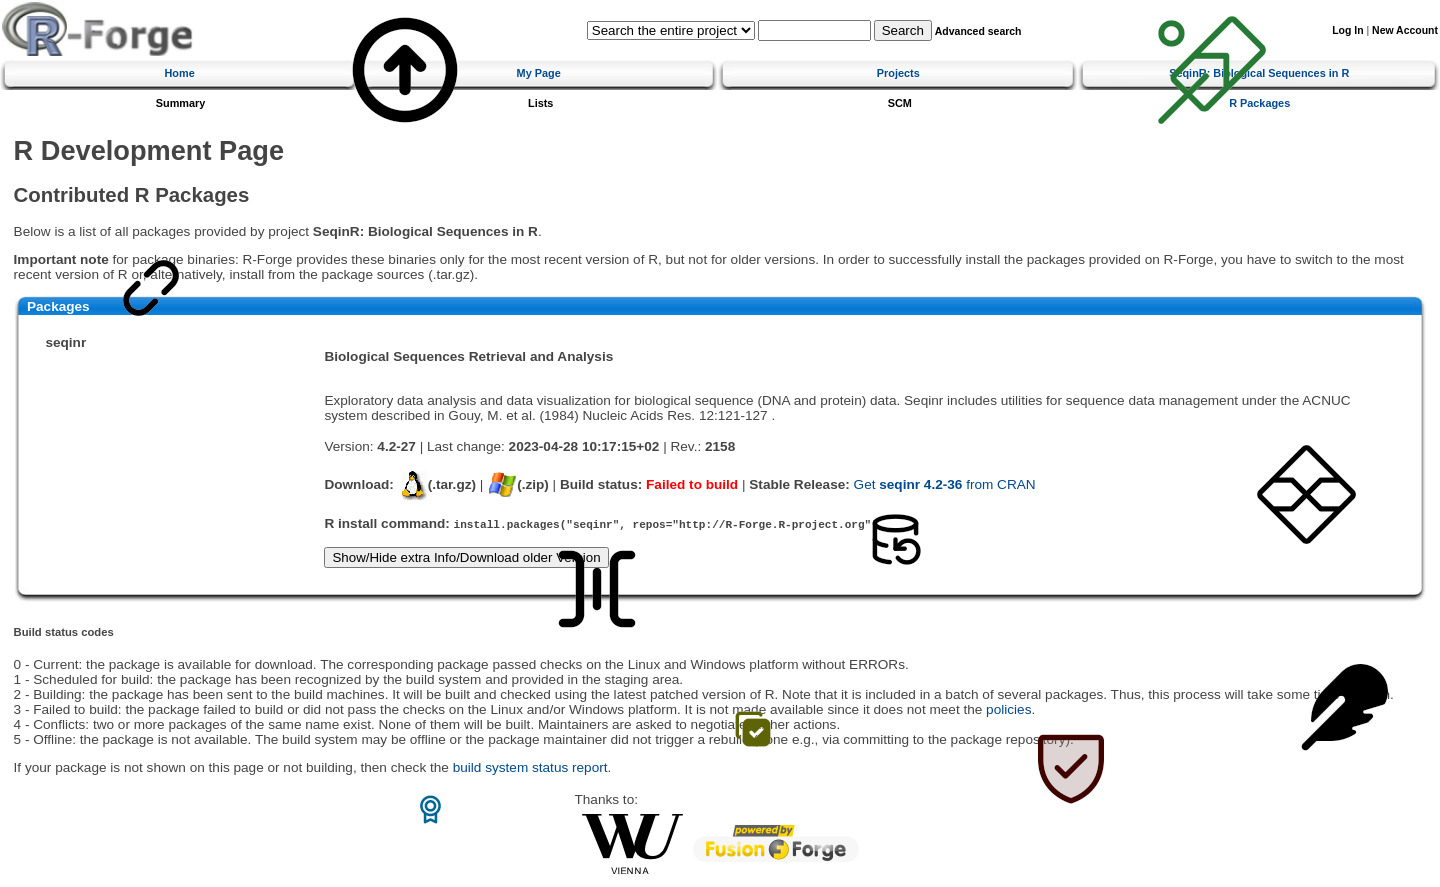 The width and height of the screenshot is (1440, 887). What do you see at coordinates (1344, 708) in the screenshot?
I see `compose a new message or post` at bounding box center [1344, 708].